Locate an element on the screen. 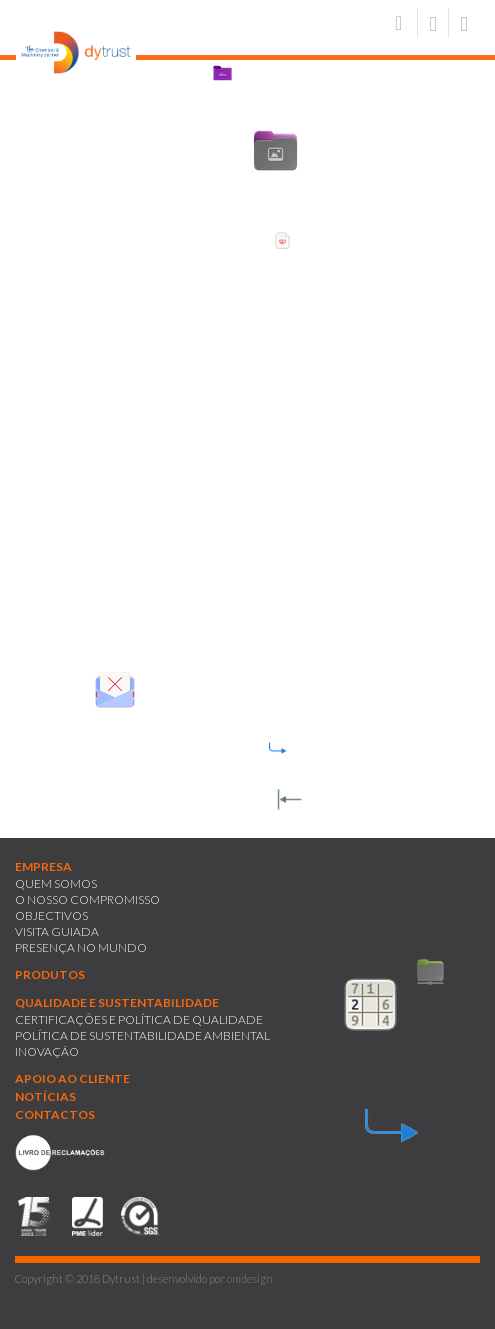 This screenshot has width=495, height=1329. forward an email to another recipient is located at coordinates (278, 747).